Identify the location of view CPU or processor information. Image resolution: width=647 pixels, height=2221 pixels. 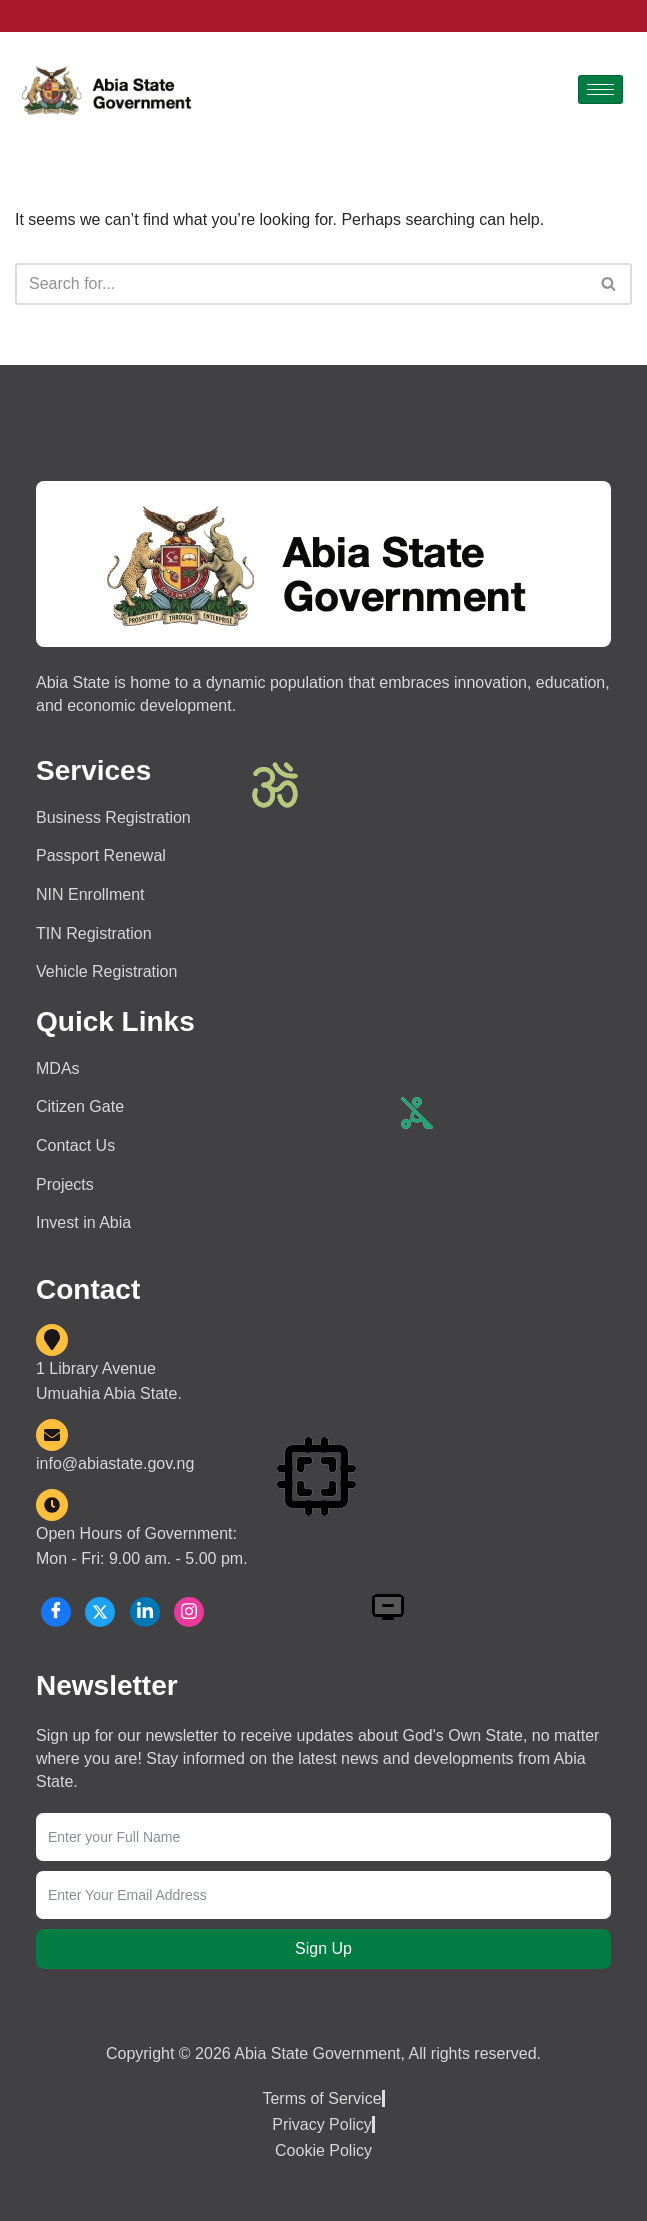
(316, 1476).